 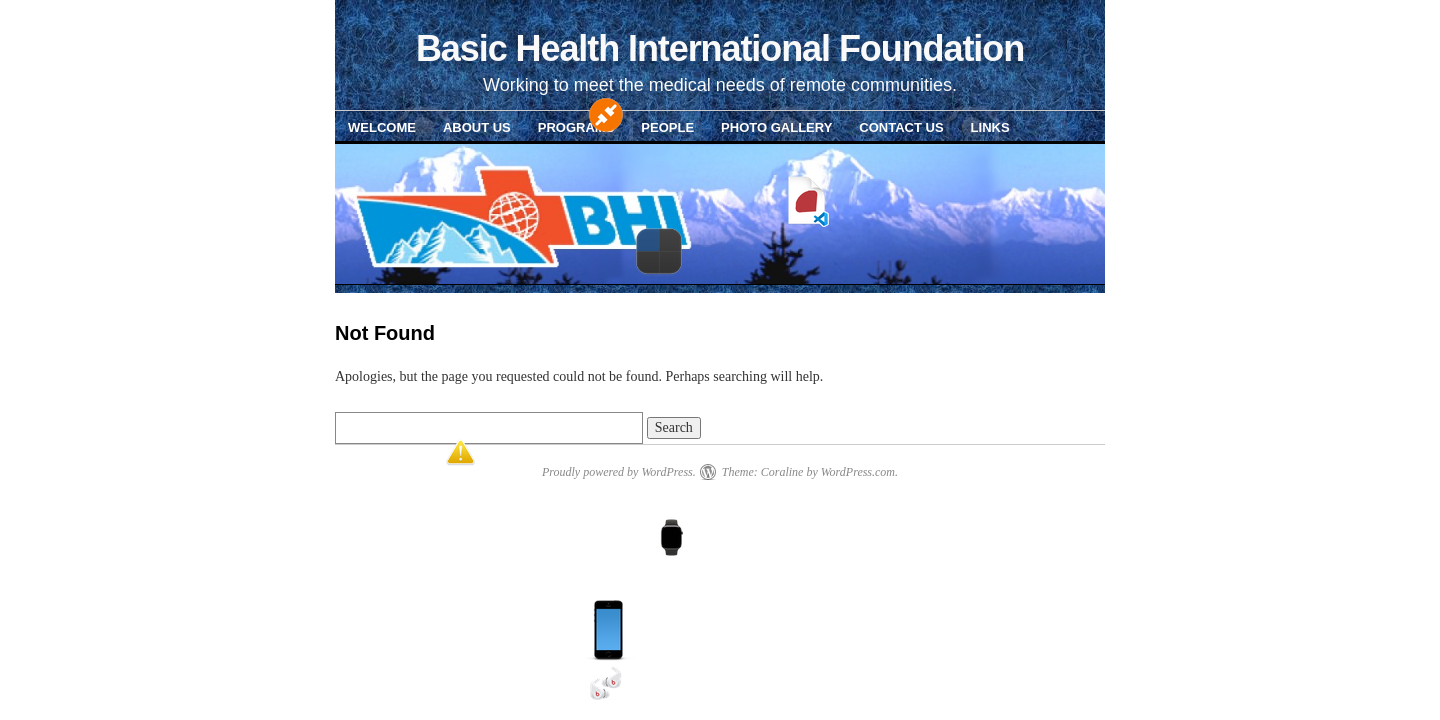 What do you see at coordinates (671, 537) in the screenshot?
I see `apple watch series 10 device icon` at bounding box center [671, 537].